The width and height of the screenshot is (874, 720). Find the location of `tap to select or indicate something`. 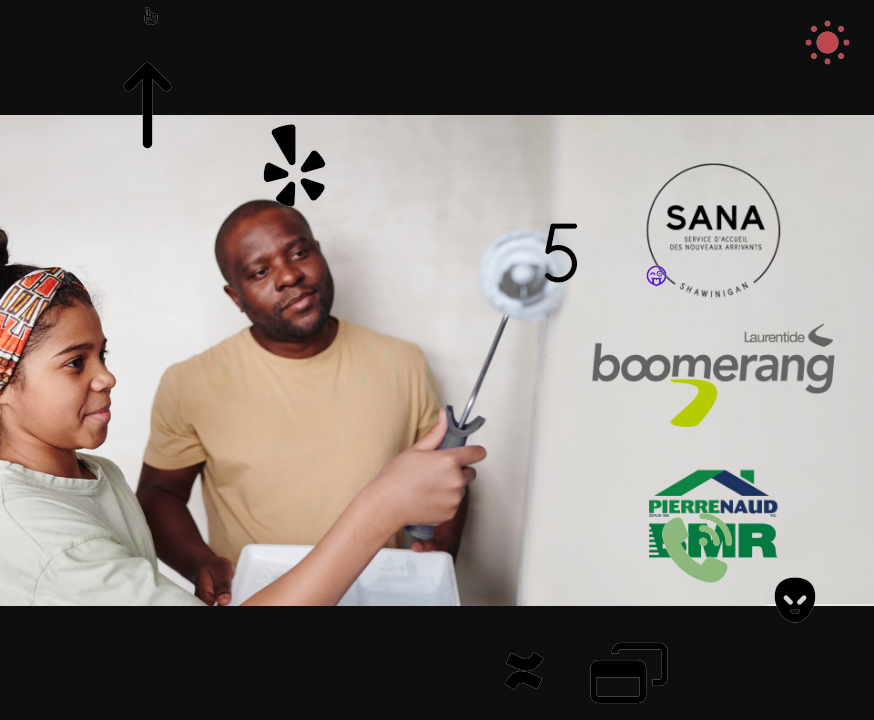

tap to select or indicate something is located at coordinates (151, 16).